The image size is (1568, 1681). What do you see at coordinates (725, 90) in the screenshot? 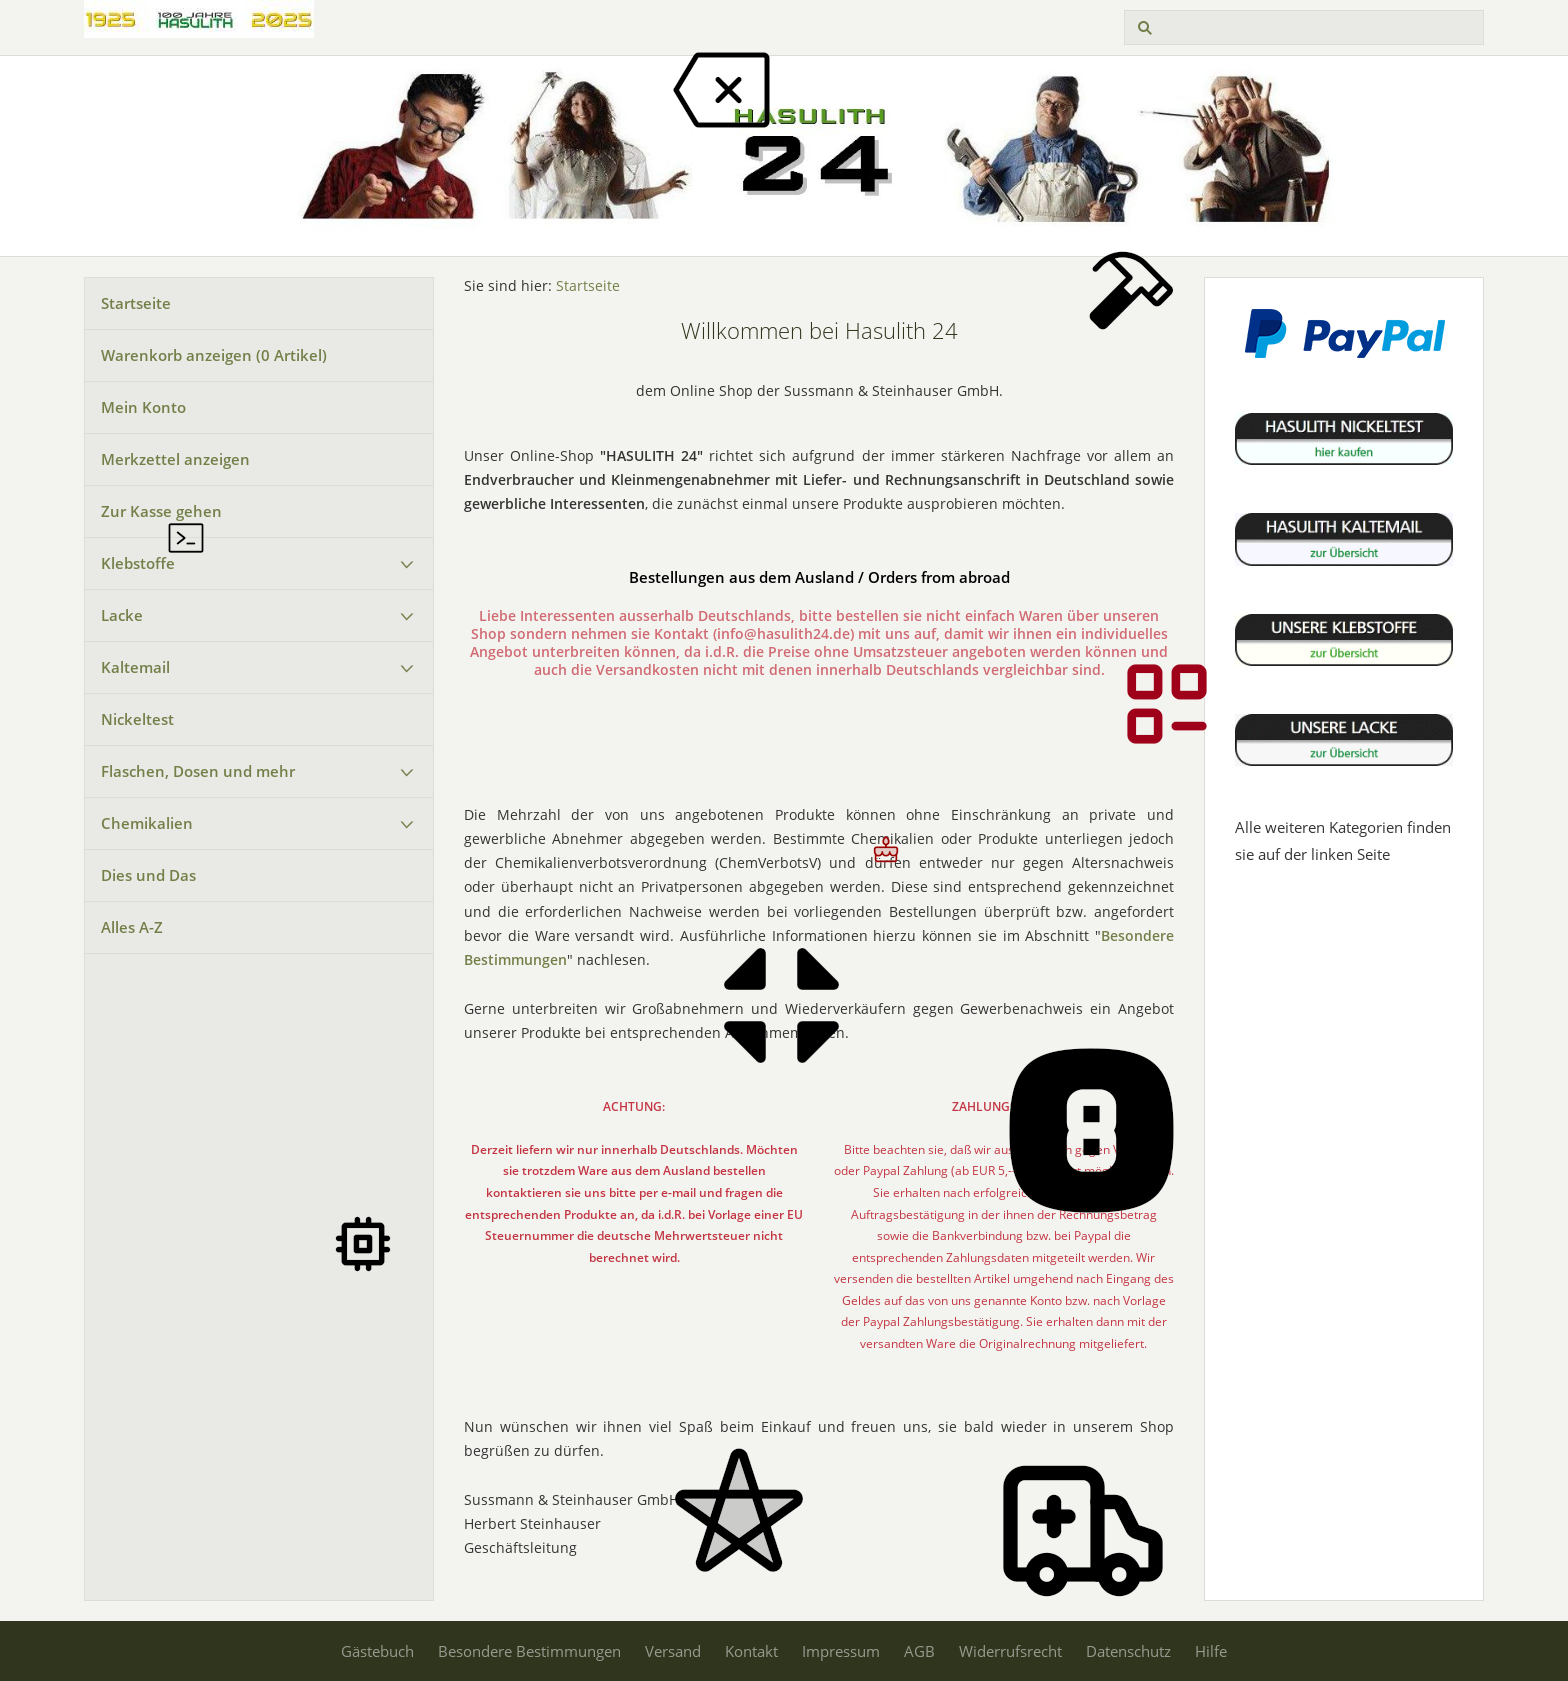
I see `delete the last character entered` at bounding box center [725, 90].